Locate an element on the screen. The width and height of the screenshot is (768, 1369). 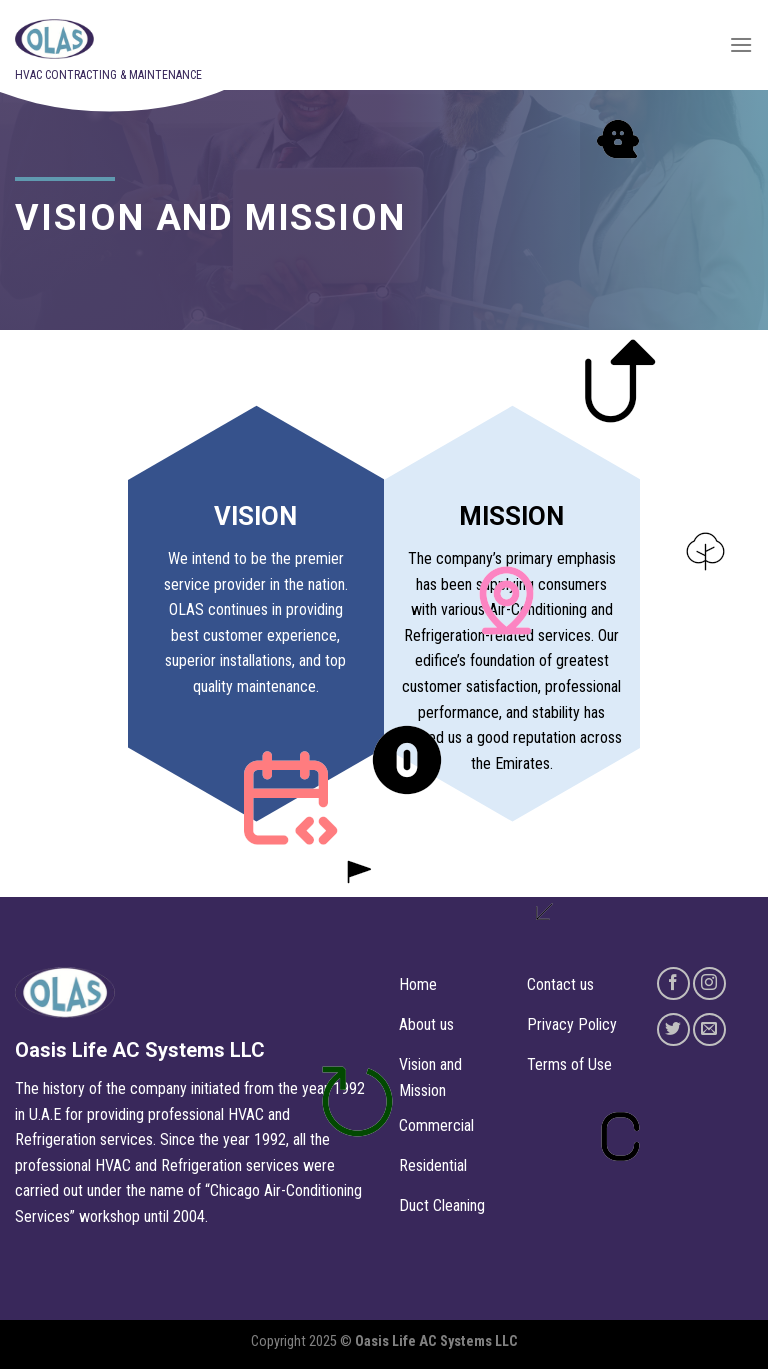
navigate to the bottom-left corner is located at coordinates (544, 911).